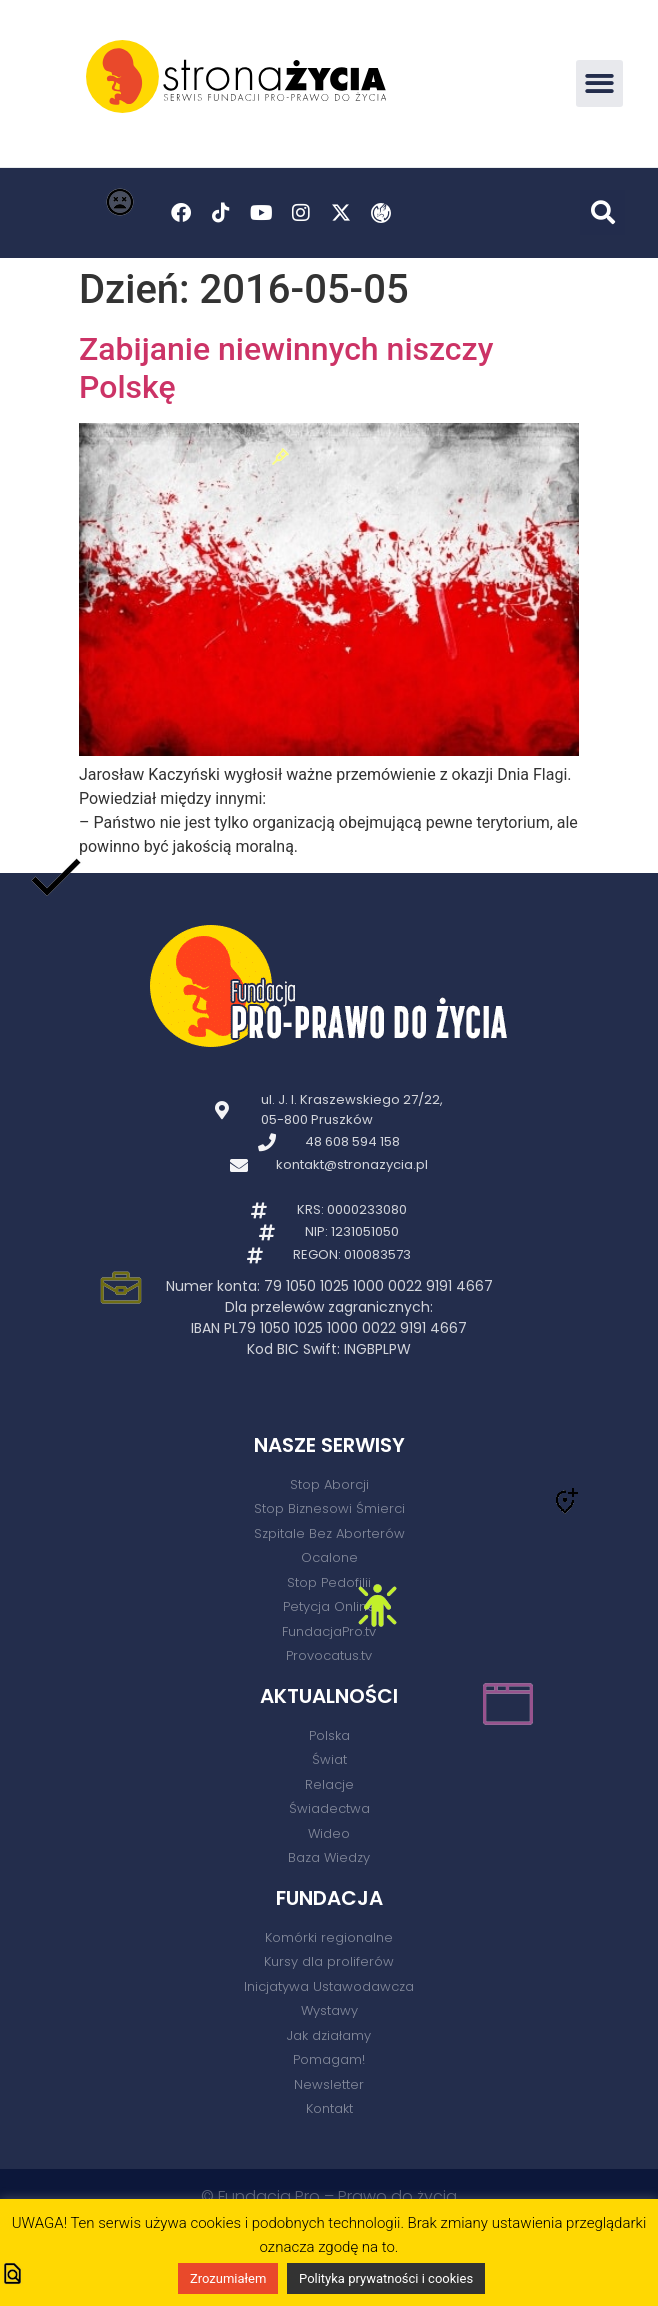  Describe the element at coordinates (565, 1501) in the screenshot. I see `add a new location pin to the map` at that location.